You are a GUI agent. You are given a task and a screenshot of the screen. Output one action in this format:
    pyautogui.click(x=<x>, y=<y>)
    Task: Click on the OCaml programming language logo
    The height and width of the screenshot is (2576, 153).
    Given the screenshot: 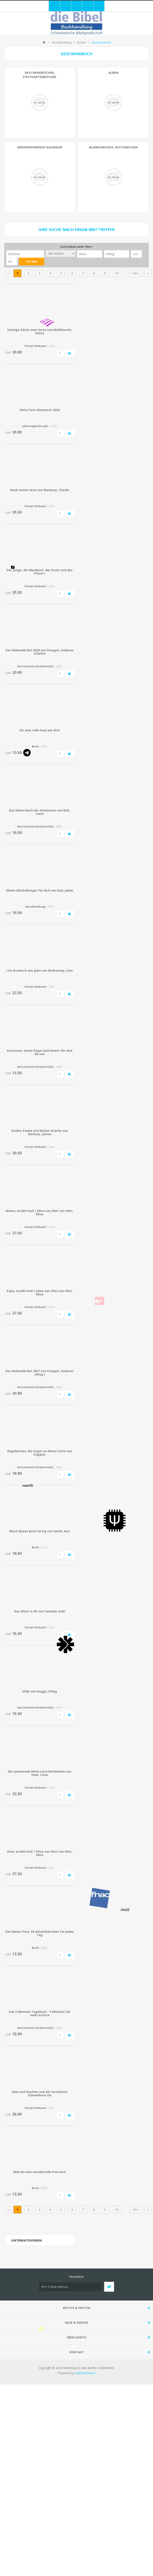 What is the action you would take?
    pyautogui.click(x=99, y=1301)
    